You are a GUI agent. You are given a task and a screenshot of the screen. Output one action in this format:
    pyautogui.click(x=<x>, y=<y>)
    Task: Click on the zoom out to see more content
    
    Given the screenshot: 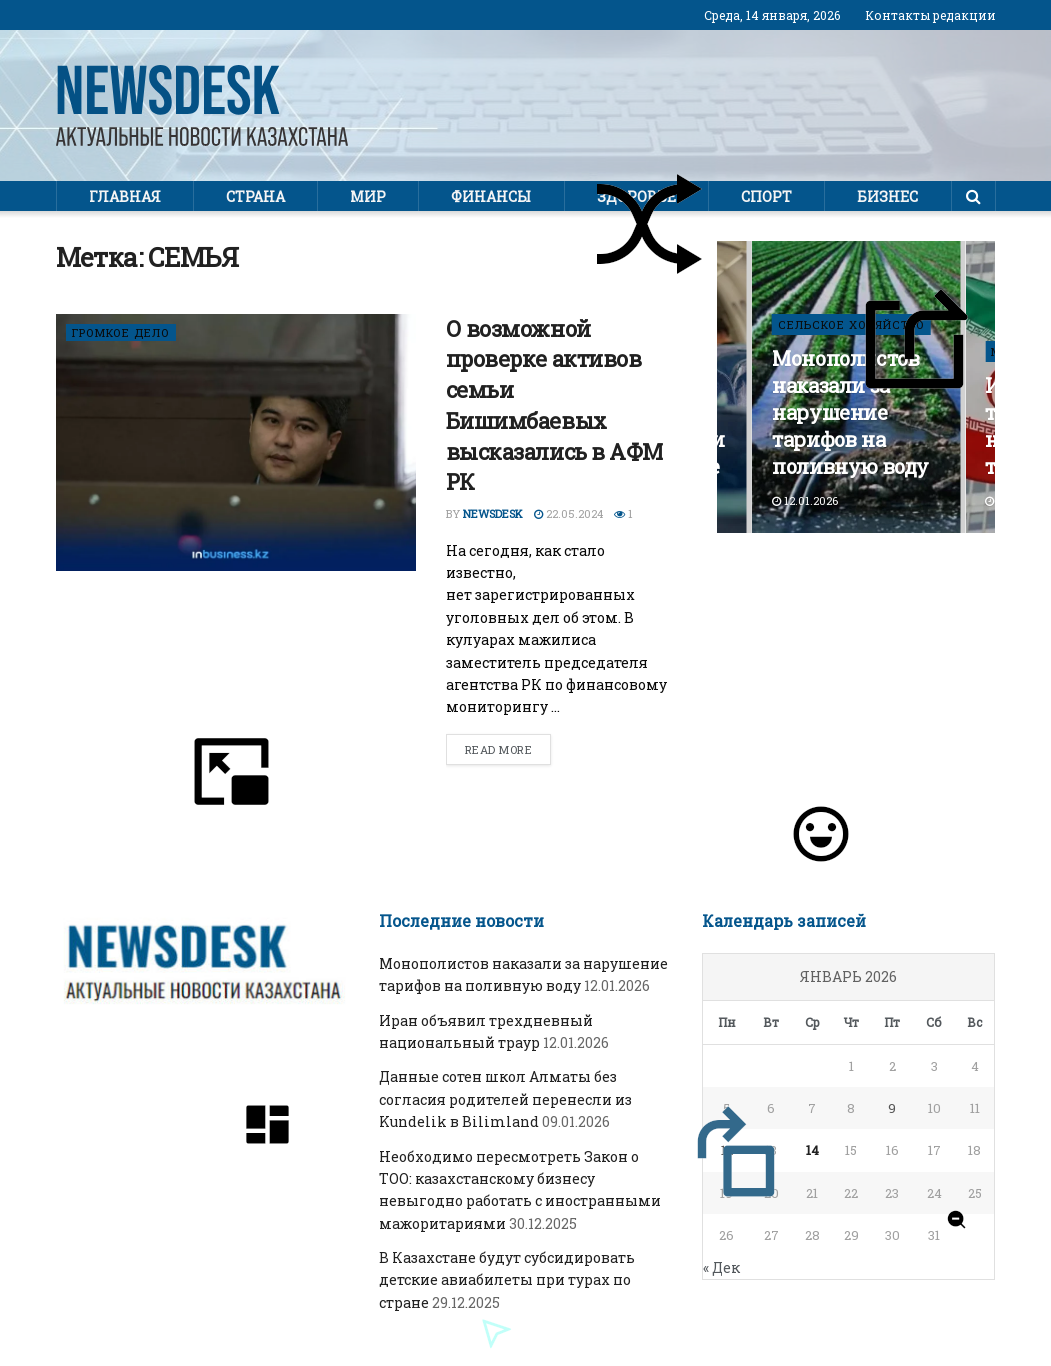 What is the action you would take?
    pyautogui.click(x=956, y=1219)
    